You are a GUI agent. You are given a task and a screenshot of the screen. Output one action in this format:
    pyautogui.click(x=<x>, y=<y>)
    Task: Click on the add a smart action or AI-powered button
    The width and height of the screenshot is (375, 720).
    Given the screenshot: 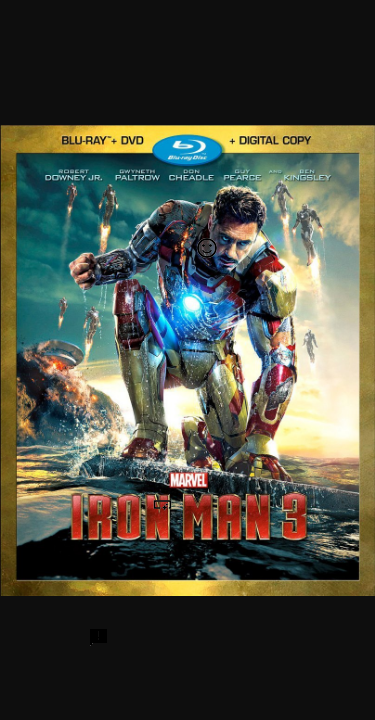 What is the action you would take?
    pyautogui.click(x=162, y=504)
    